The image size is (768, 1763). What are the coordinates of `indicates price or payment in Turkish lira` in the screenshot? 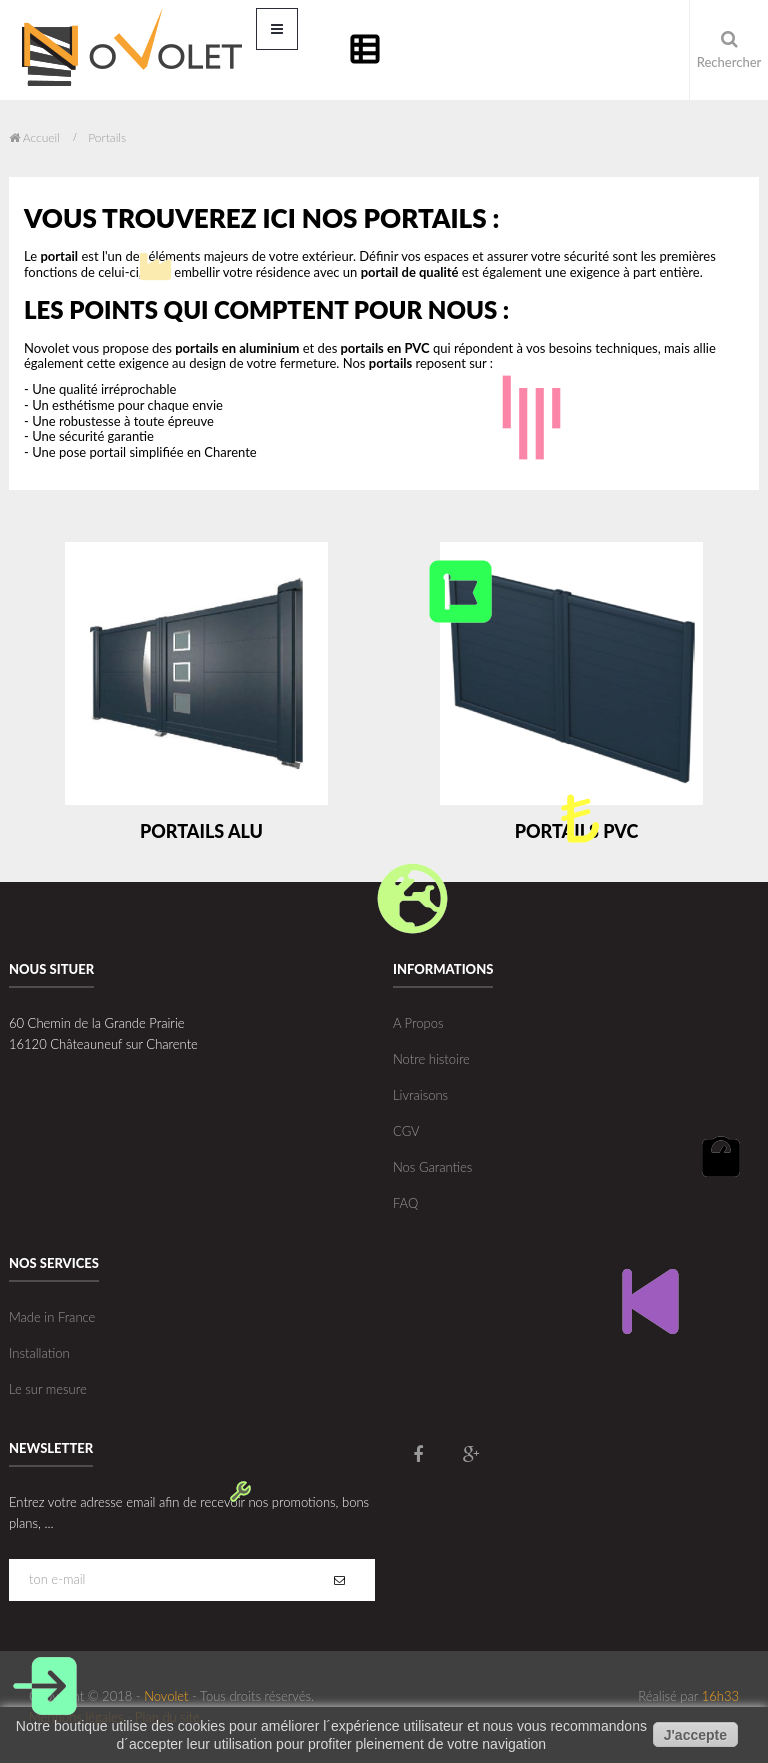 It's located at (577, 818).